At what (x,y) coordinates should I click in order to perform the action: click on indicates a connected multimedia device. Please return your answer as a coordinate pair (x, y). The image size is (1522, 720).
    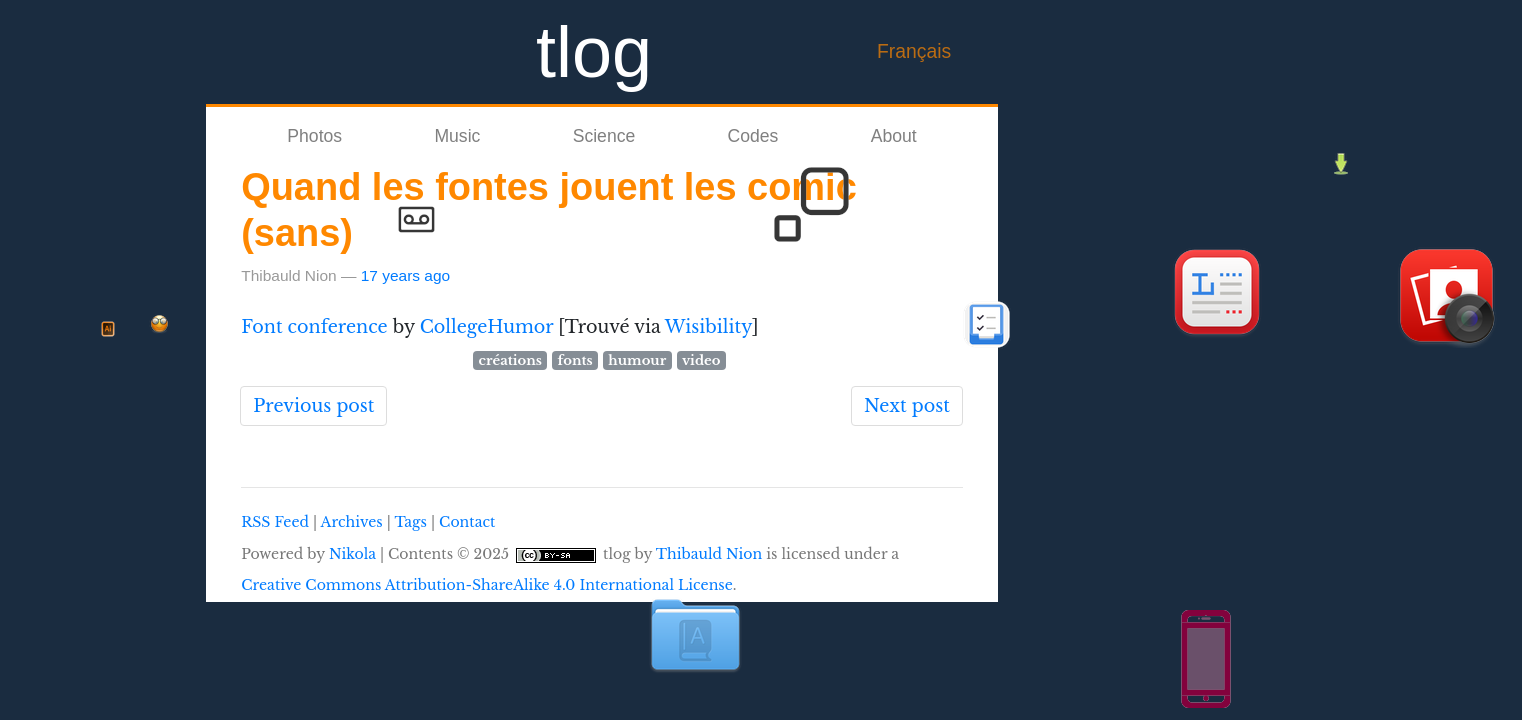
    Looking at the image, I should click on (1206, 659).